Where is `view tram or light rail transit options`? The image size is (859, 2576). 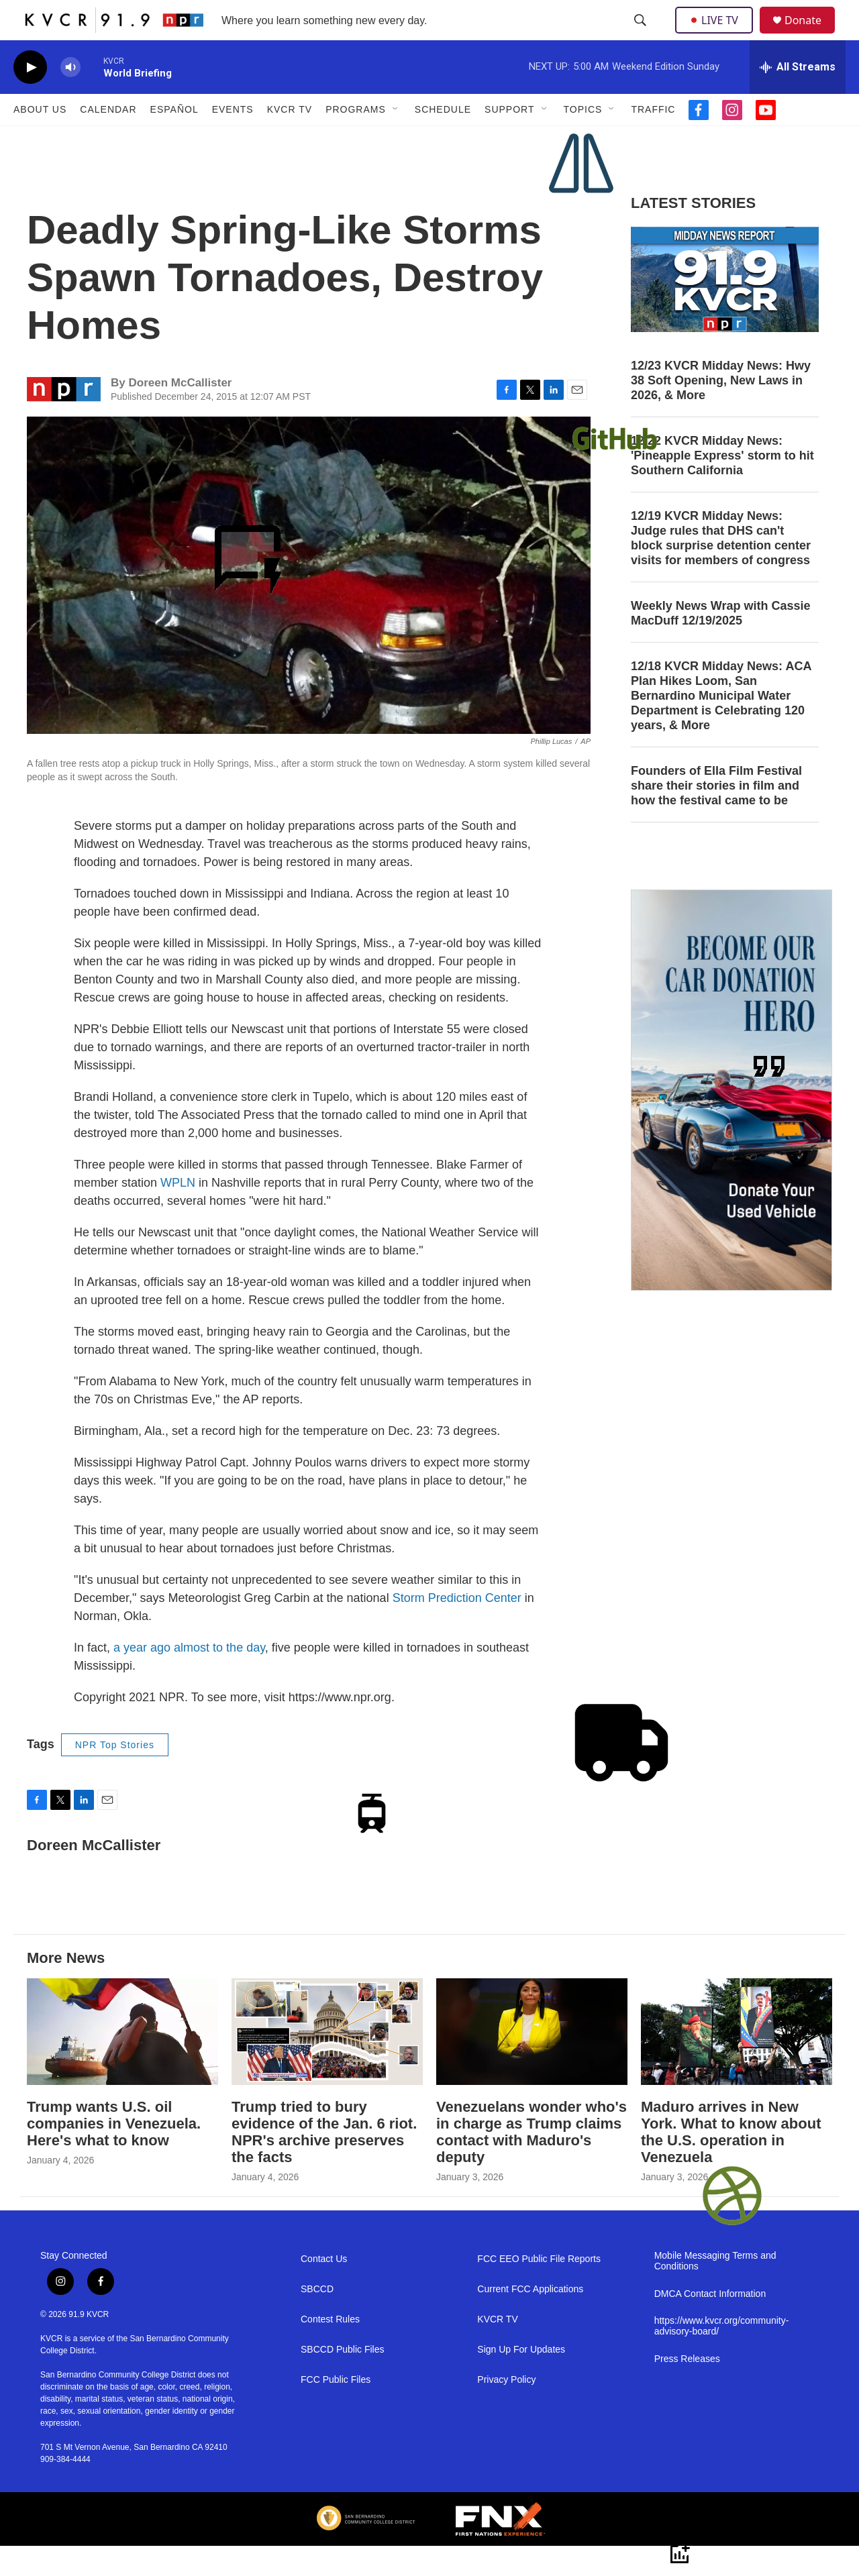 view tram or light rail transit options is located at coordinates (372, 1813).